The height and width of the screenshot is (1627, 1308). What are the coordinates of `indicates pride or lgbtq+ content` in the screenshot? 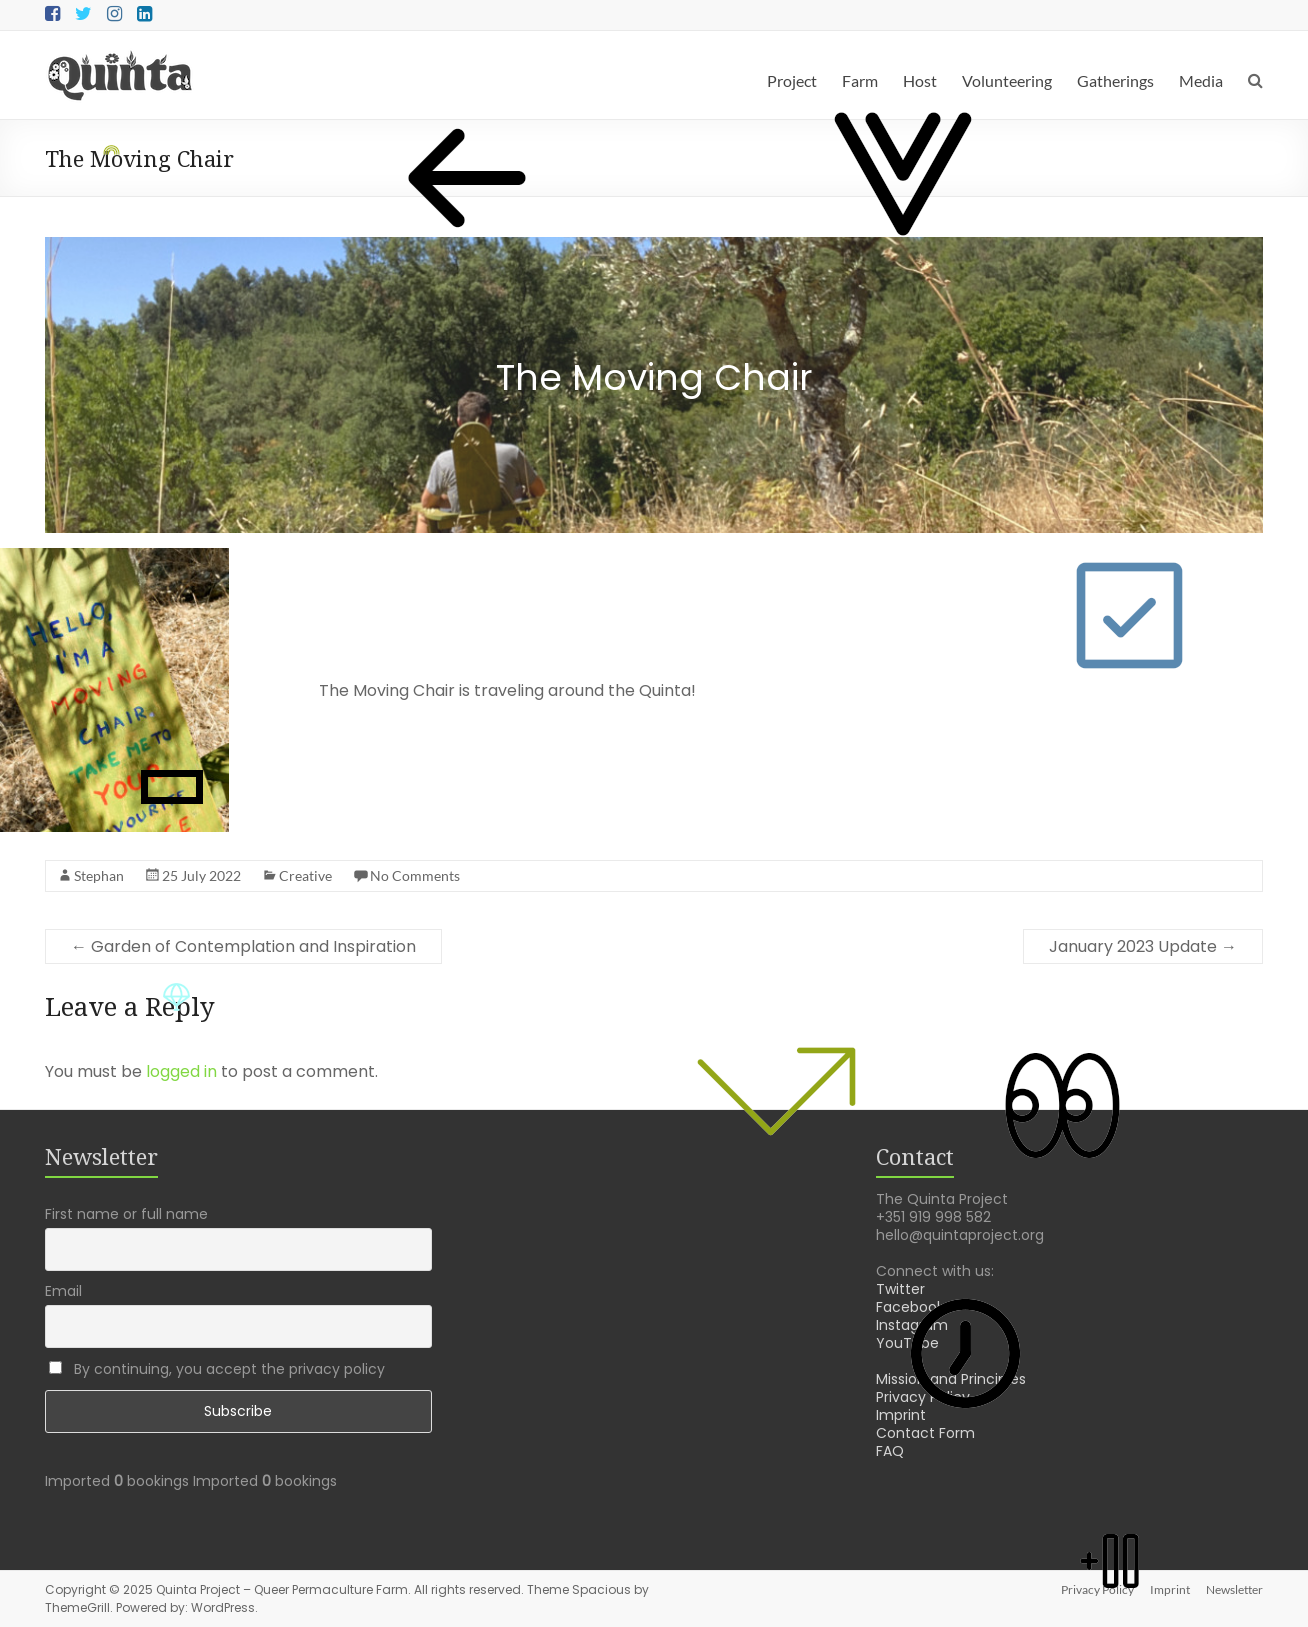 It's located at (111, 150).